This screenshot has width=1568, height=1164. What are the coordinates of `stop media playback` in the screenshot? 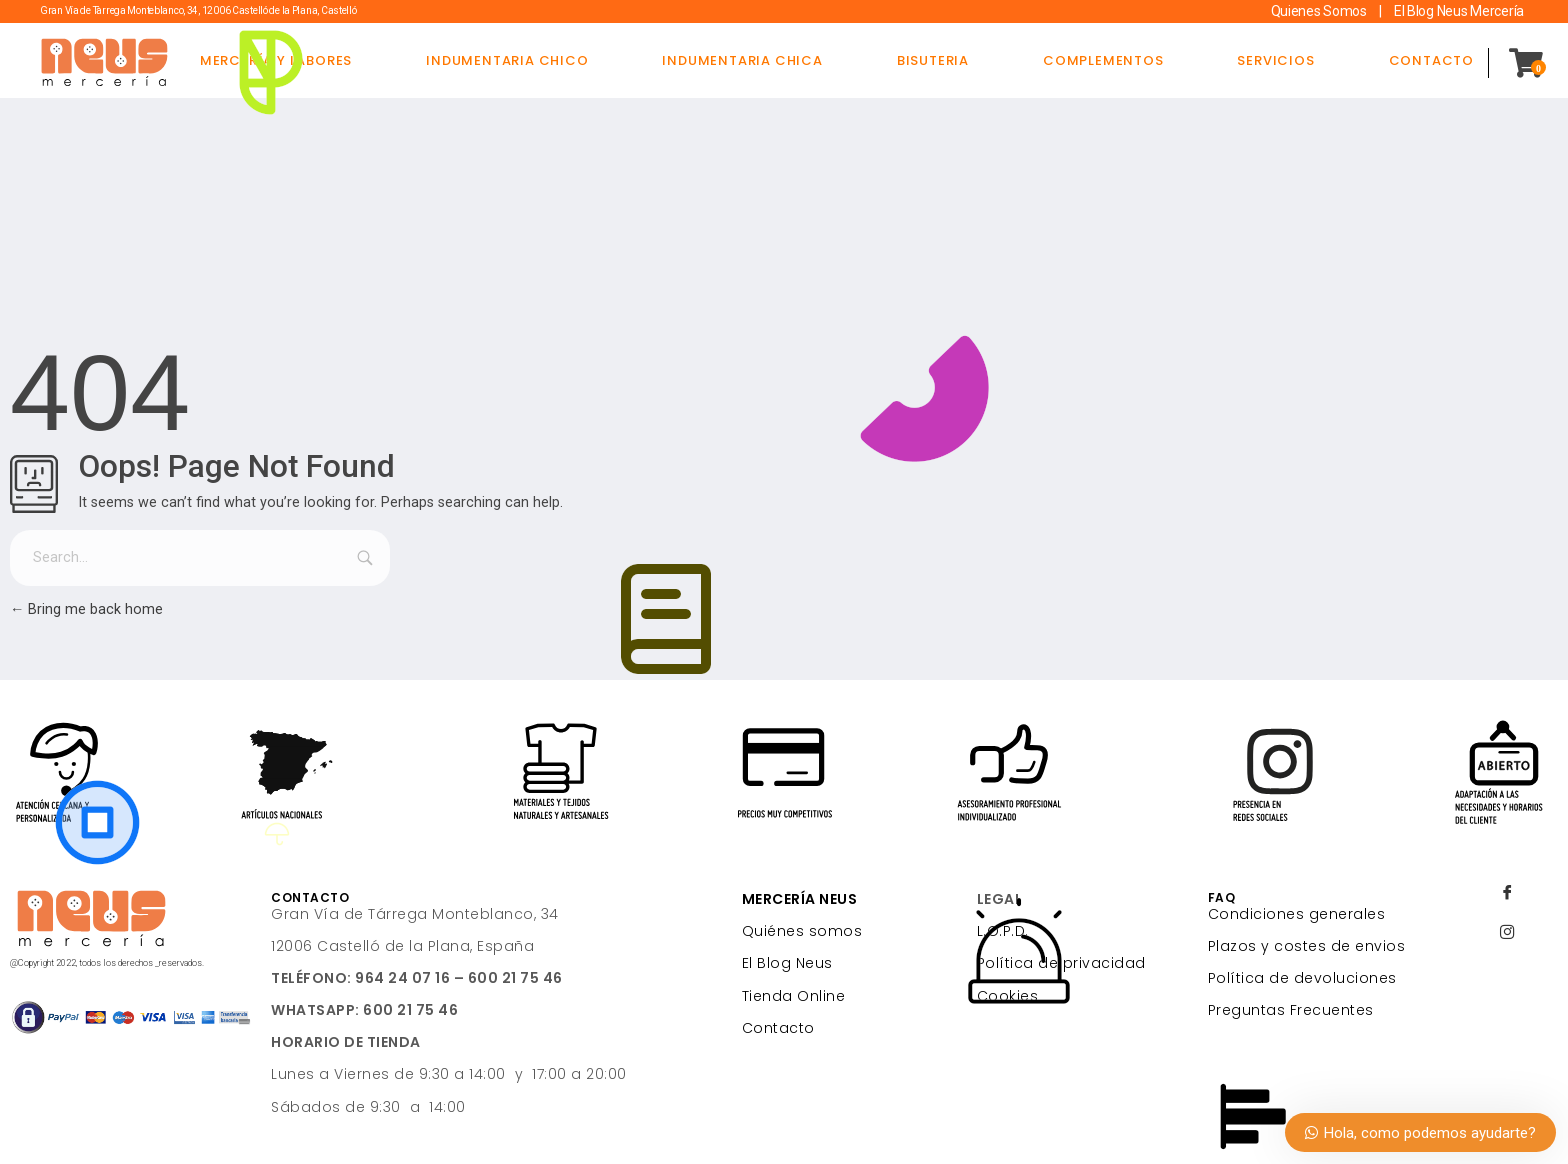 It's located at (97, 822).